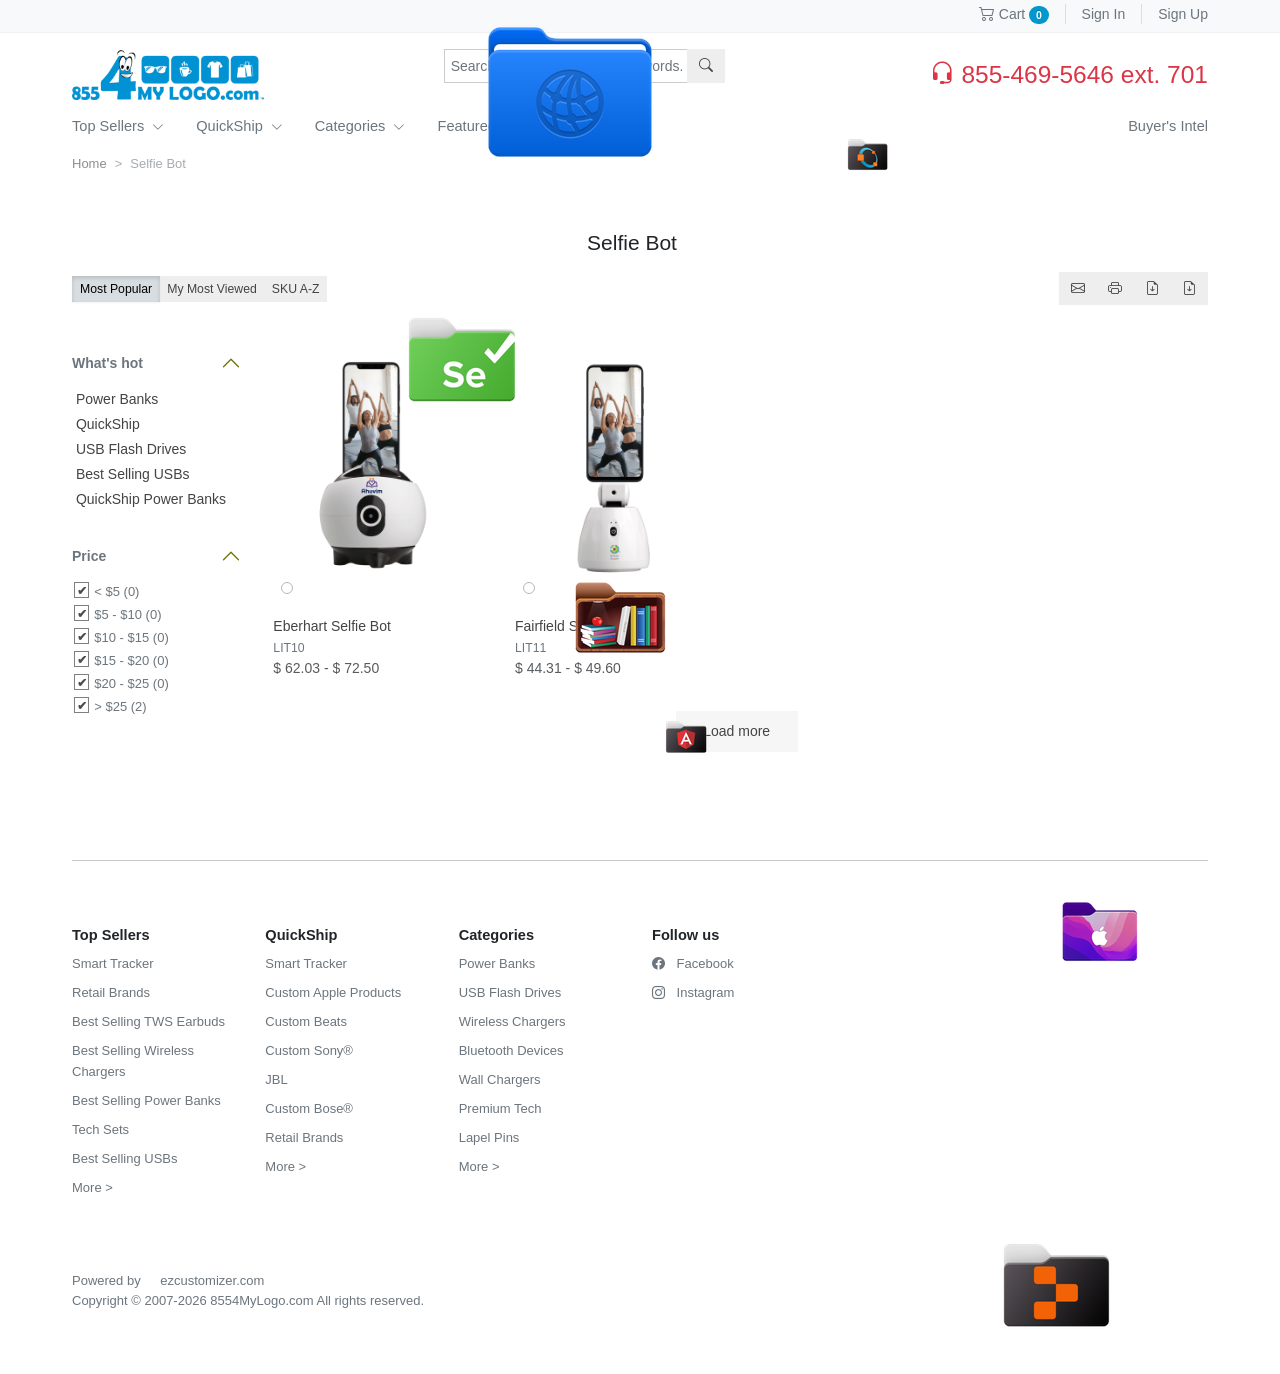  I want to click on open mac os monterey system folder, so click(1099, 933).